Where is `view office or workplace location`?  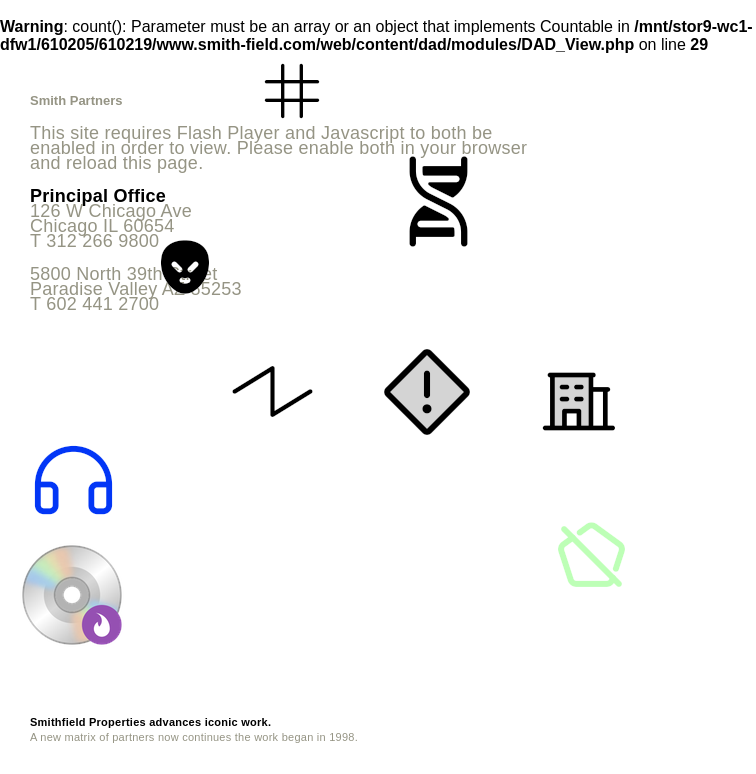
view office or workplace location is located at coordinates (576, 401).